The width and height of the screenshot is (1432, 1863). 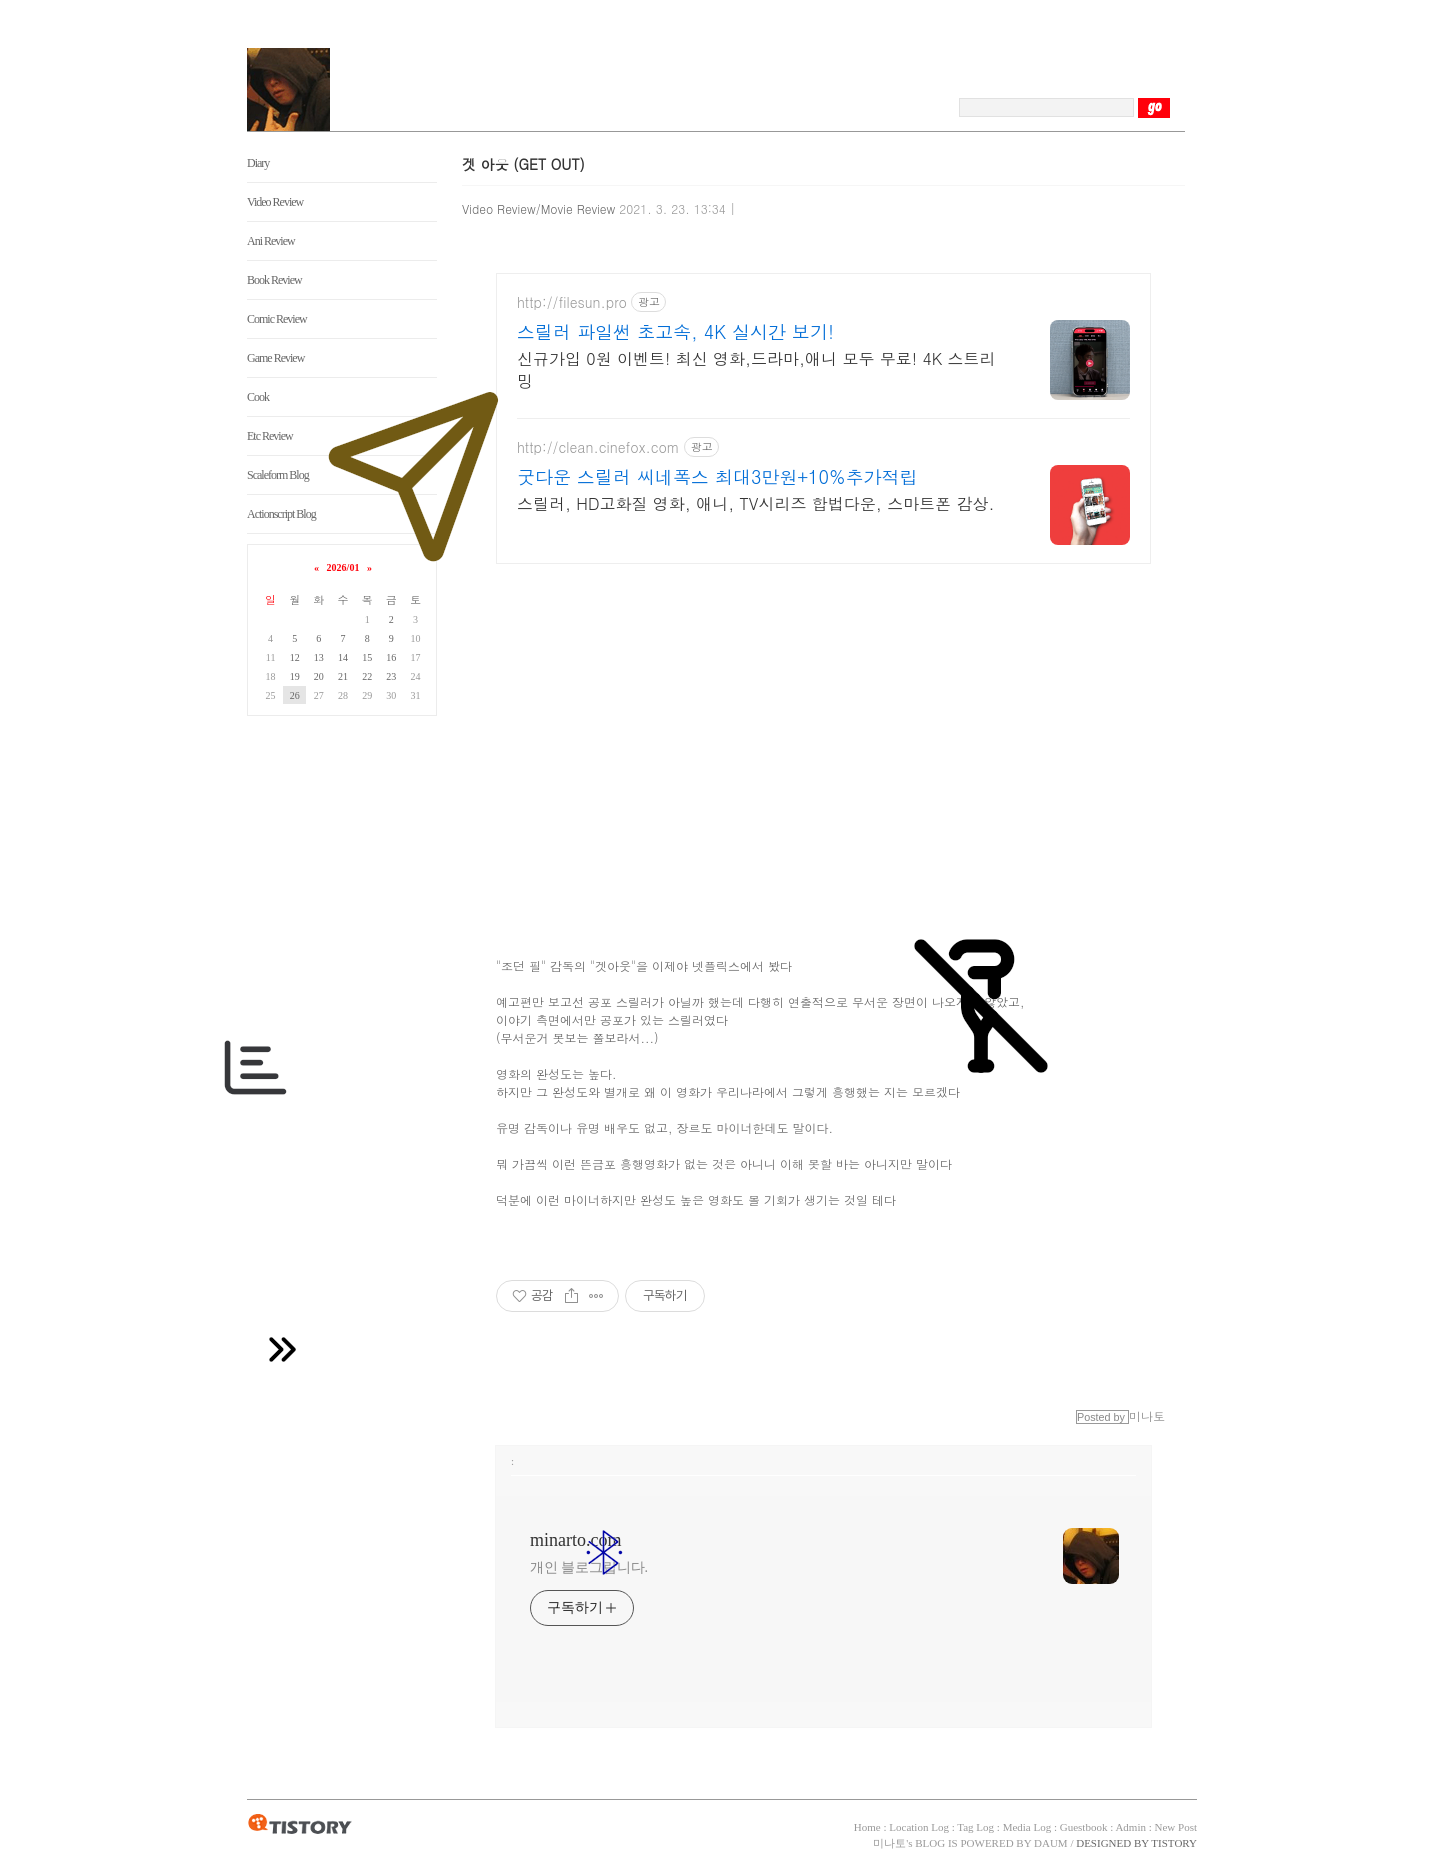 What do you see at coordinates (411, 478) in the screenshot?
I see `send a message` at bounding box center [411, 478].